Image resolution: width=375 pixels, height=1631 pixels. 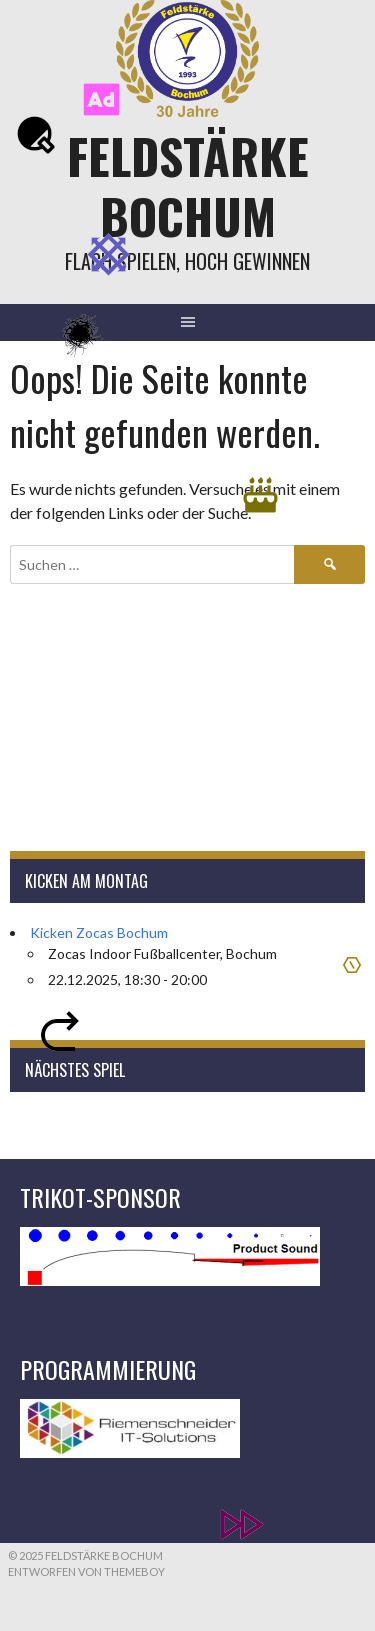 What do you see at coordinates (35, 134) in the screenshot?
I see `open ping pong or table tennis game` at bounding box center [35, 134].